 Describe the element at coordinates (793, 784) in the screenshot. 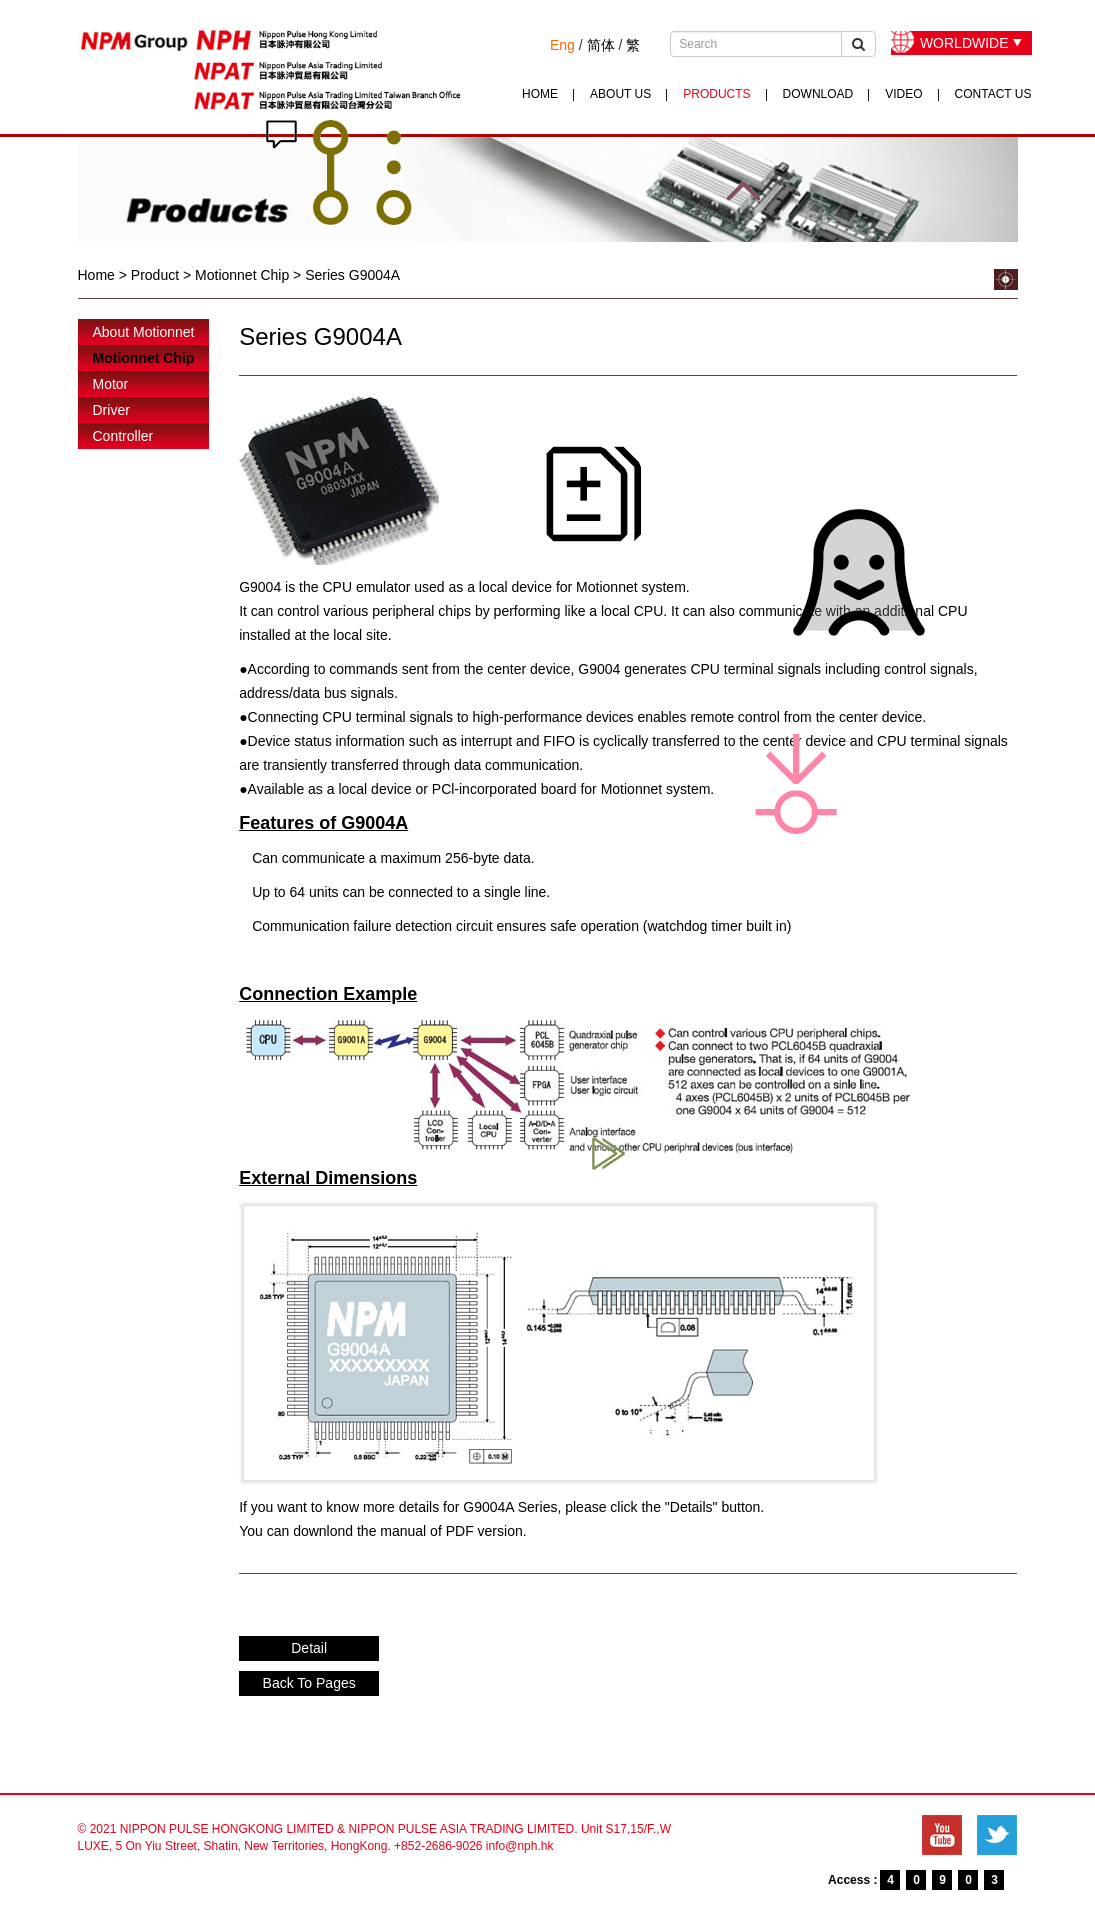

I see `pull changes from a remote repository` at that location.